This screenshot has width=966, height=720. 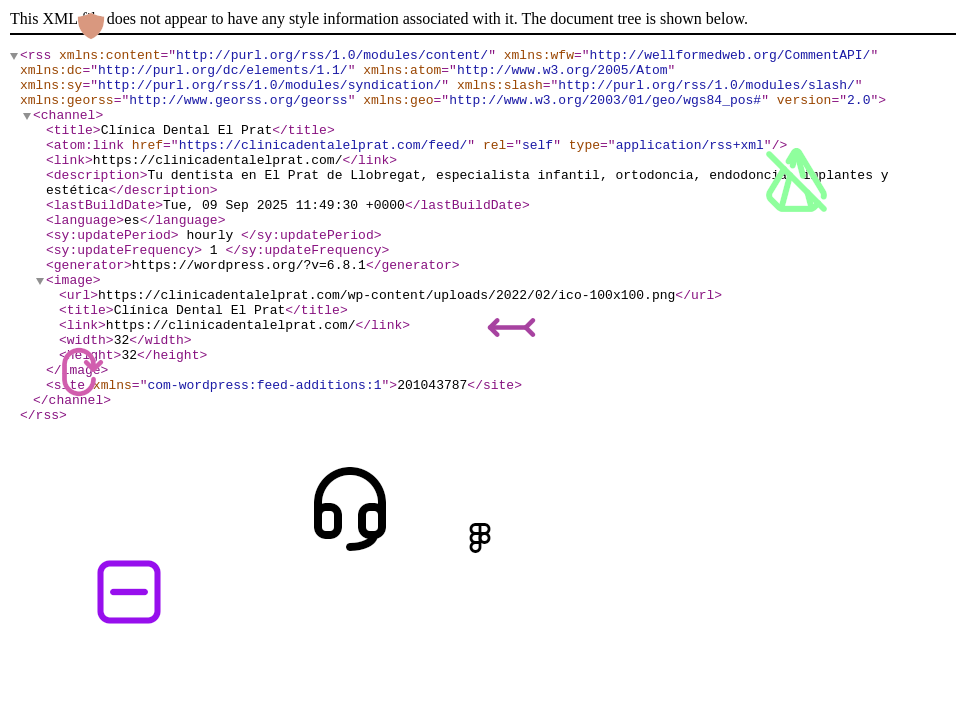 I want to click on access security settings, so click(x=91, y=26).